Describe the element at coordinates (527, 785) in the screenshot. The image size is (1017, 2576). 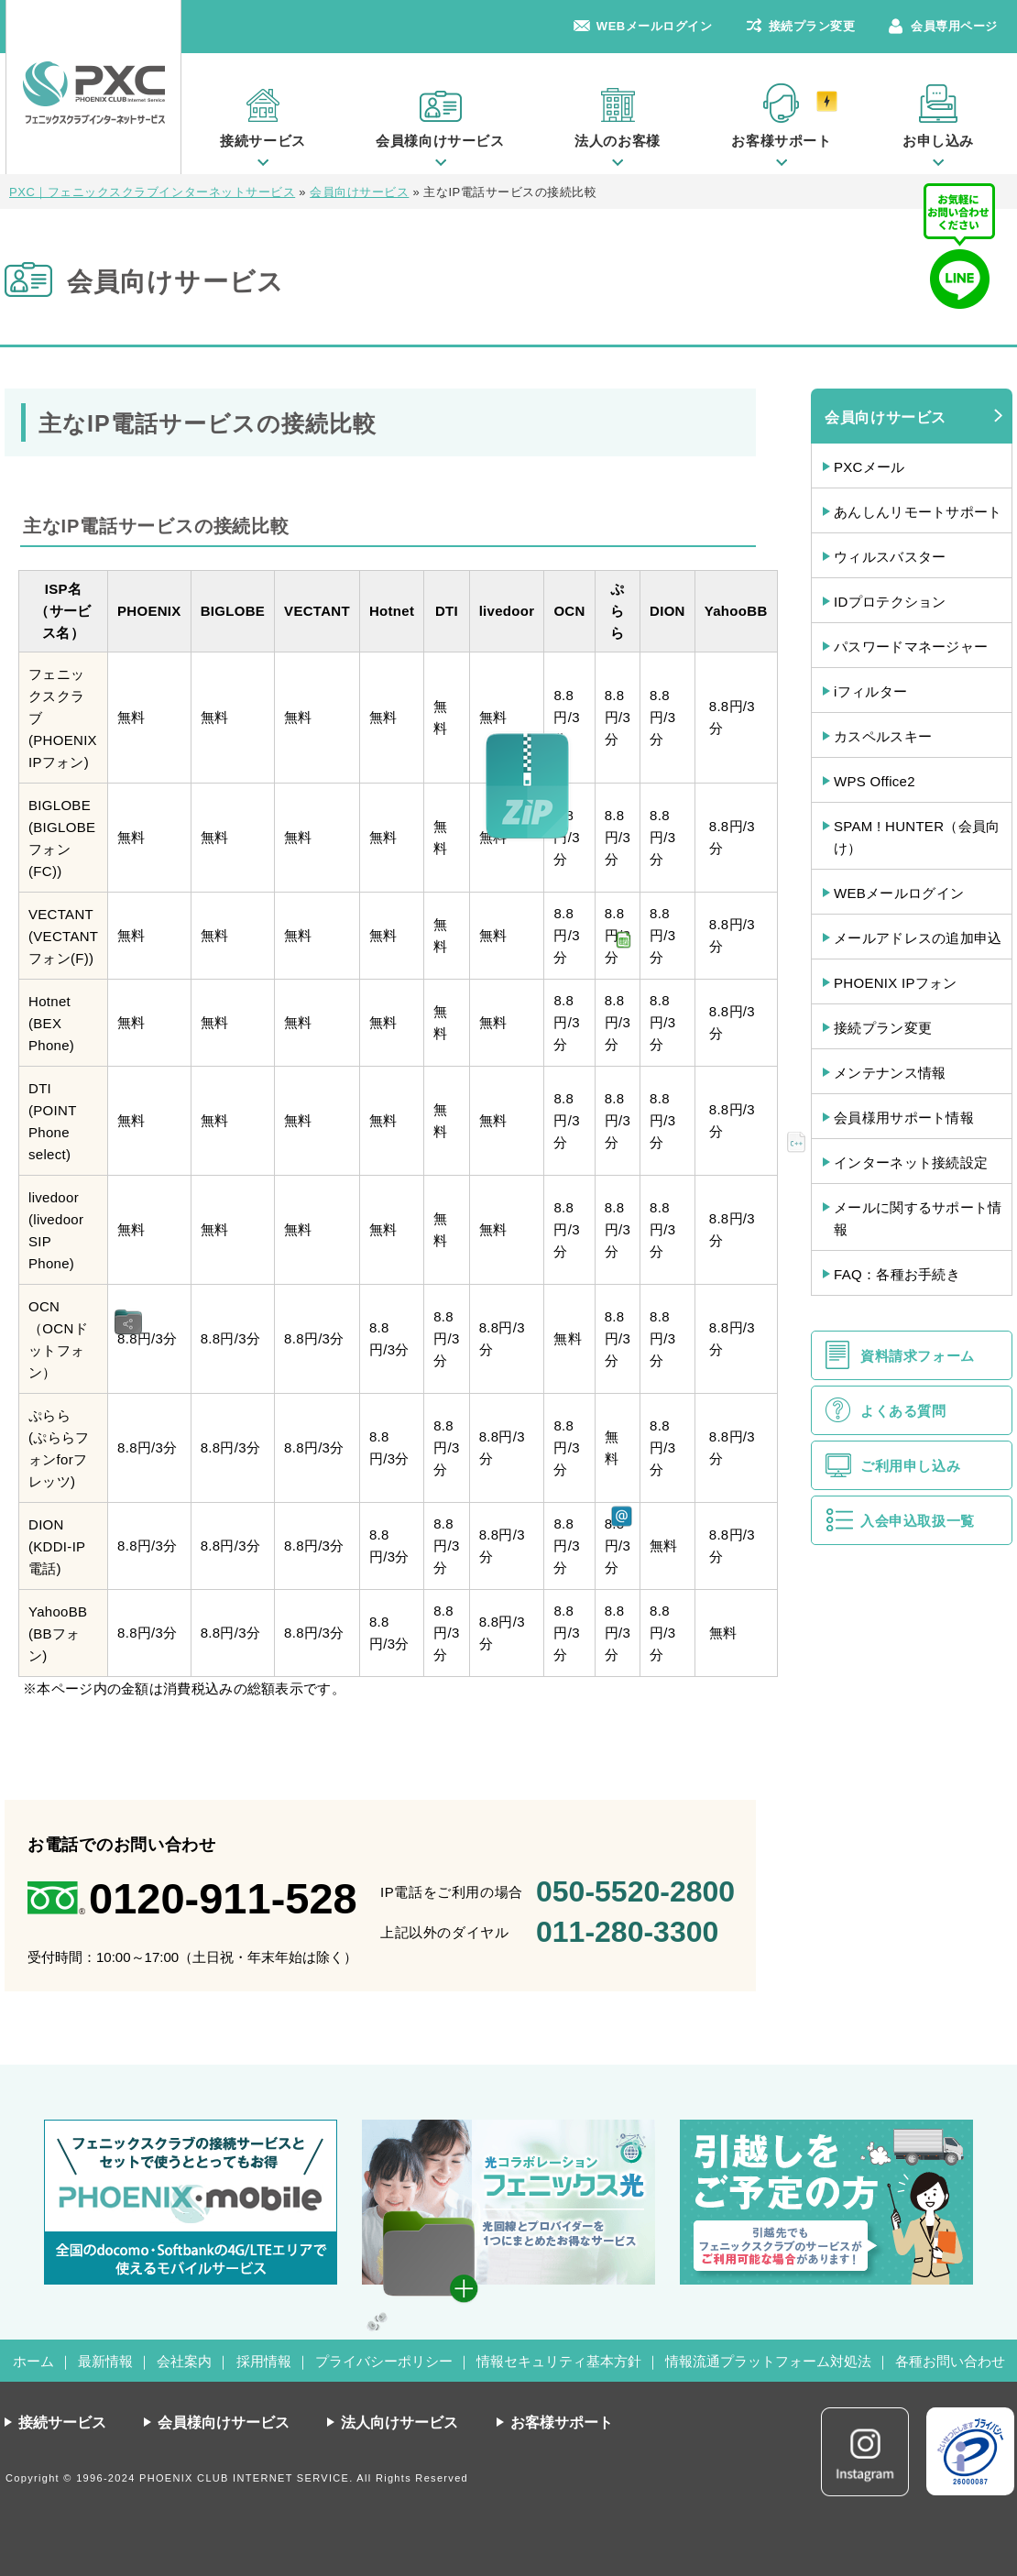
I see `open or extract a compressed zip file` at that location.